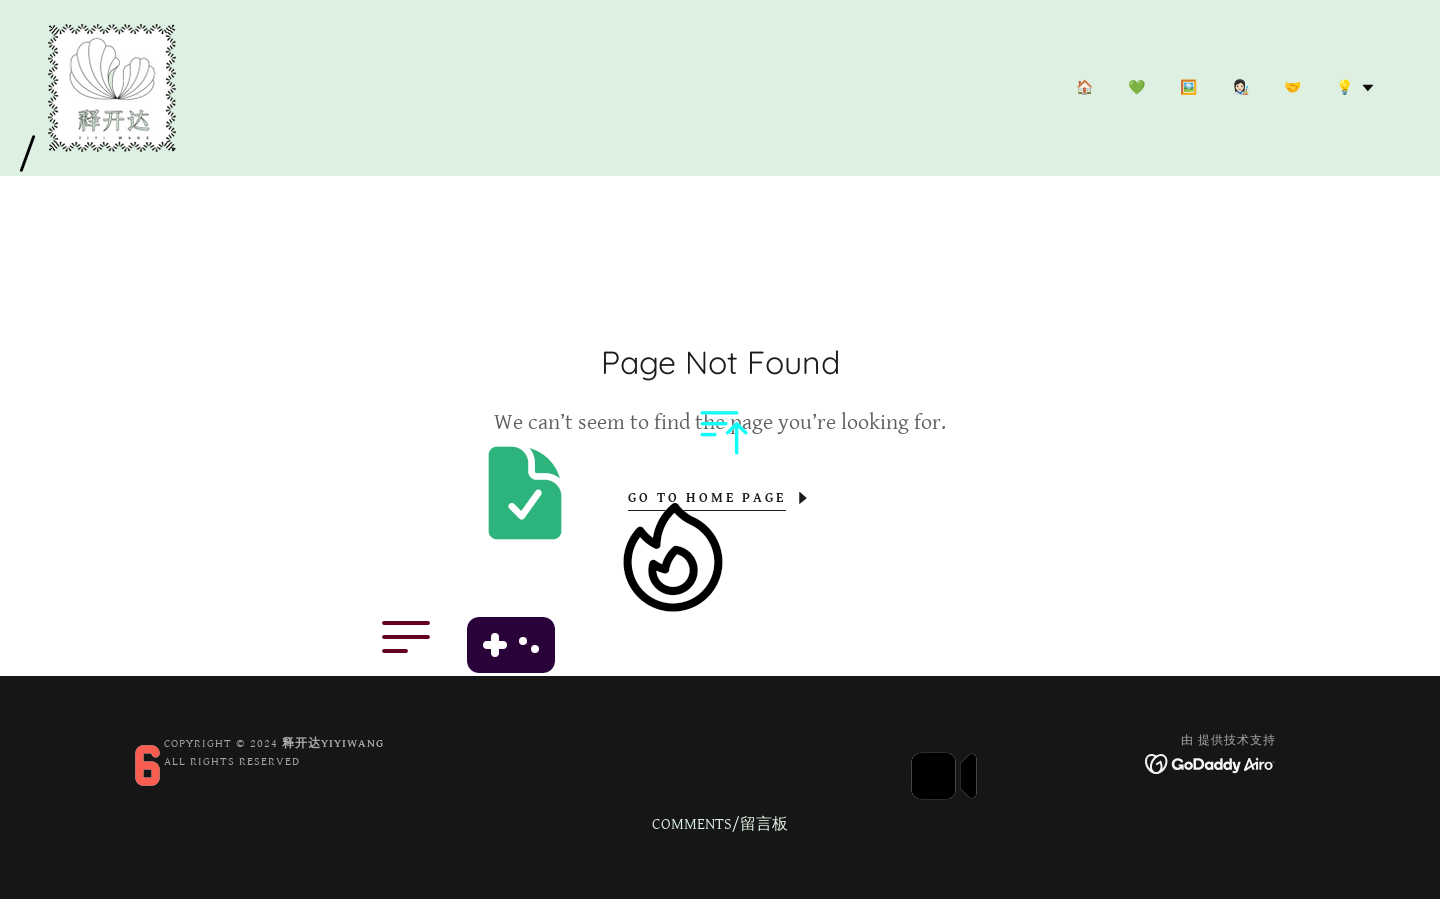  I want to click on start a video call, so click(944, 776).